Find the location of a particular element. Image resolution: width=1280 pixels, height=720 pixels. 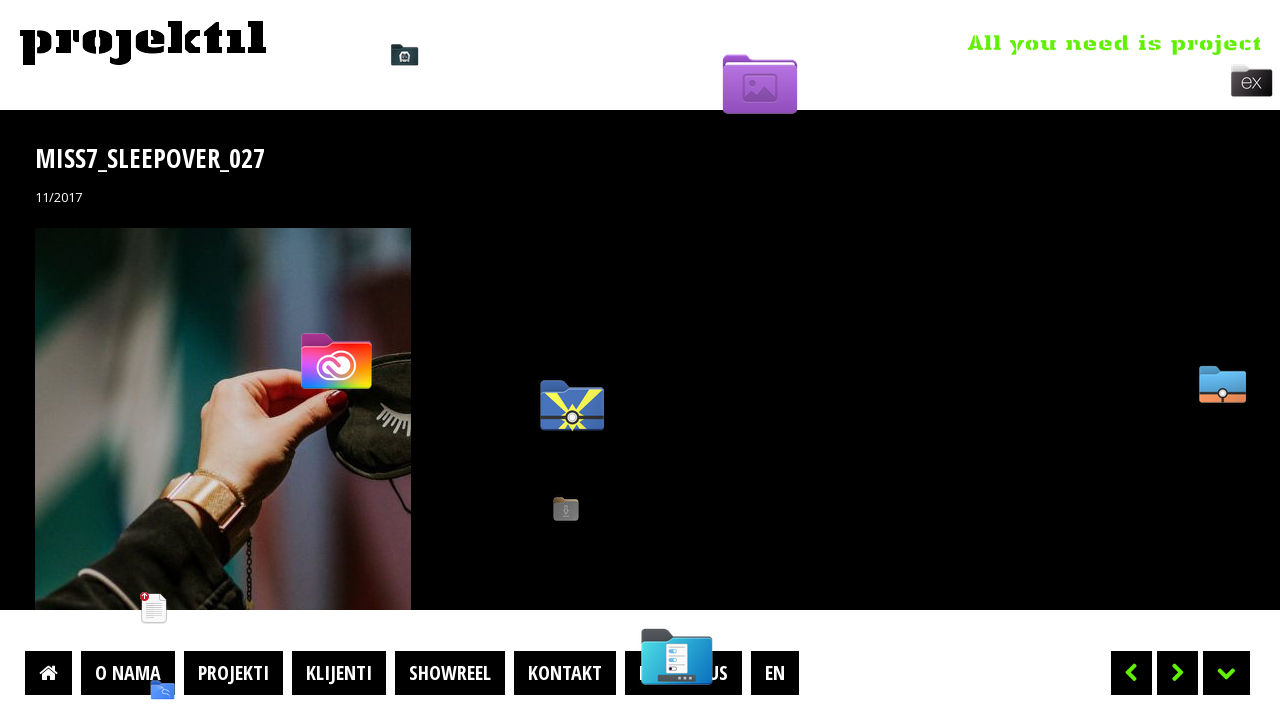

open folder containing kali linux files is located at coordinates (162, 690).